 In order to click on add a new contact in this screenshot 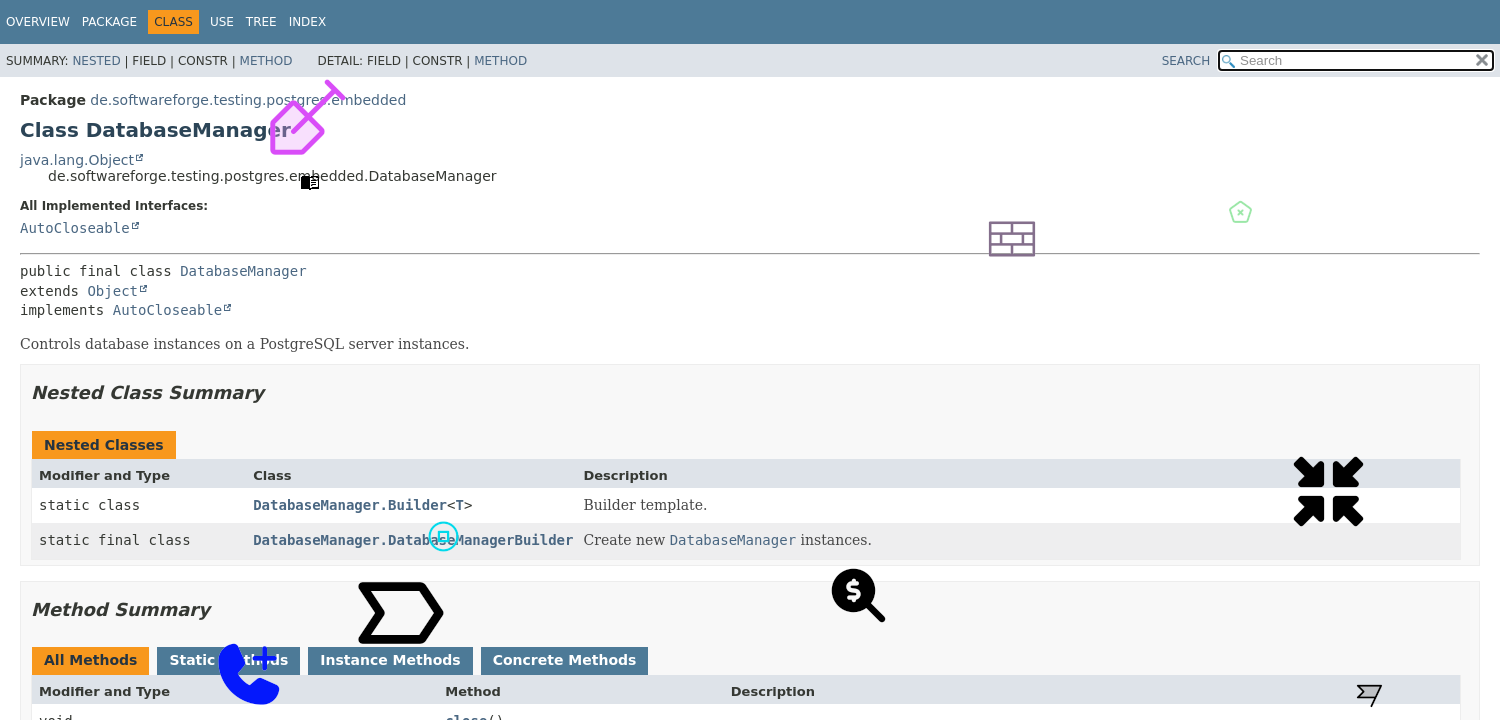, I will do `click(250, 673)`.